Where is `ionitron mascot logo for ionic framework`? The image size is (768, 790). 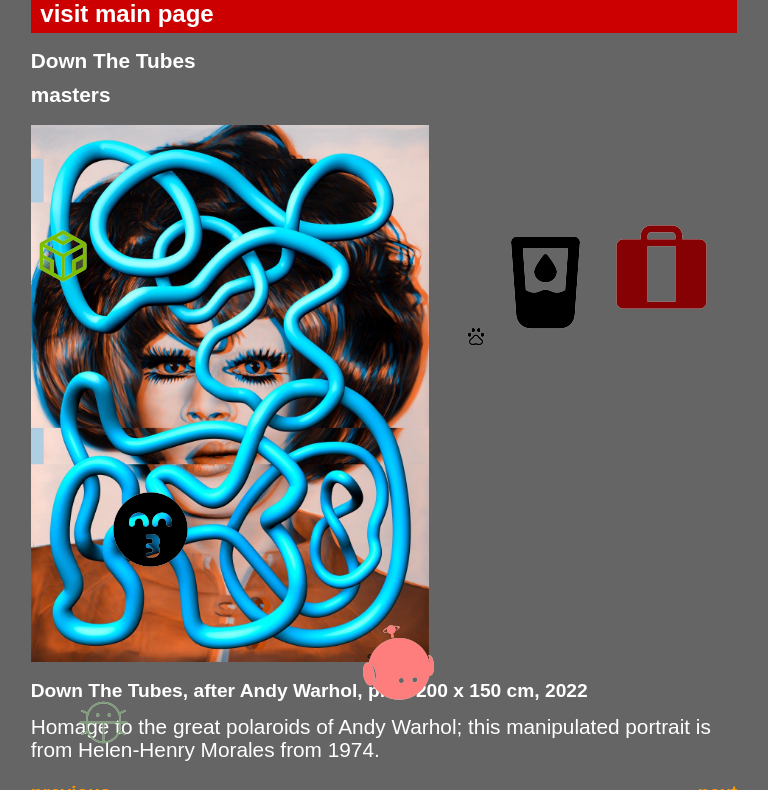 ionitron mascot logo for ionic framework is located at coordinates (398, 662).